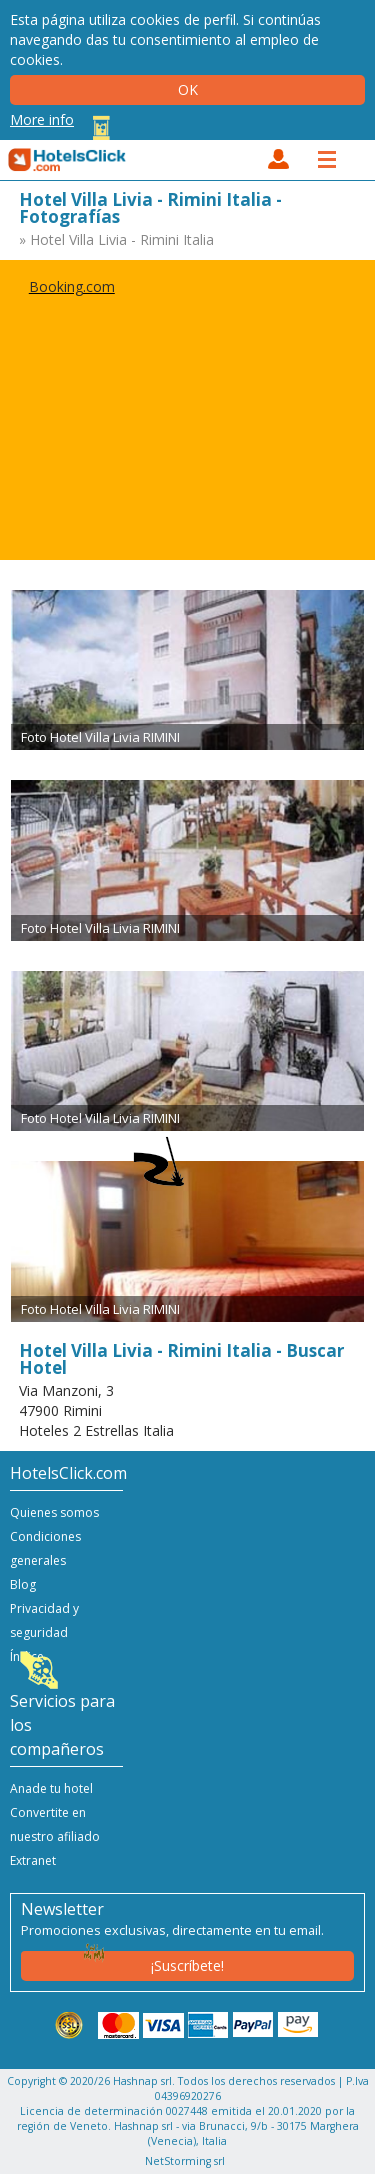 The height and width of the screenshot is (2174, 375). I want to click on activate disintegrate ability or spell, so click(39, 1670).